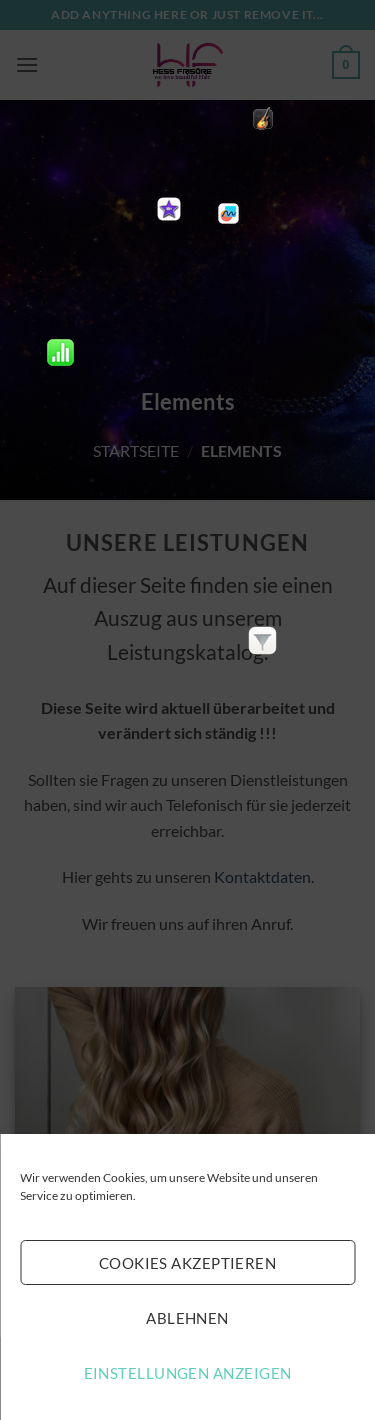  I want to click on open iMovie to edit videos, so click(169, 209).